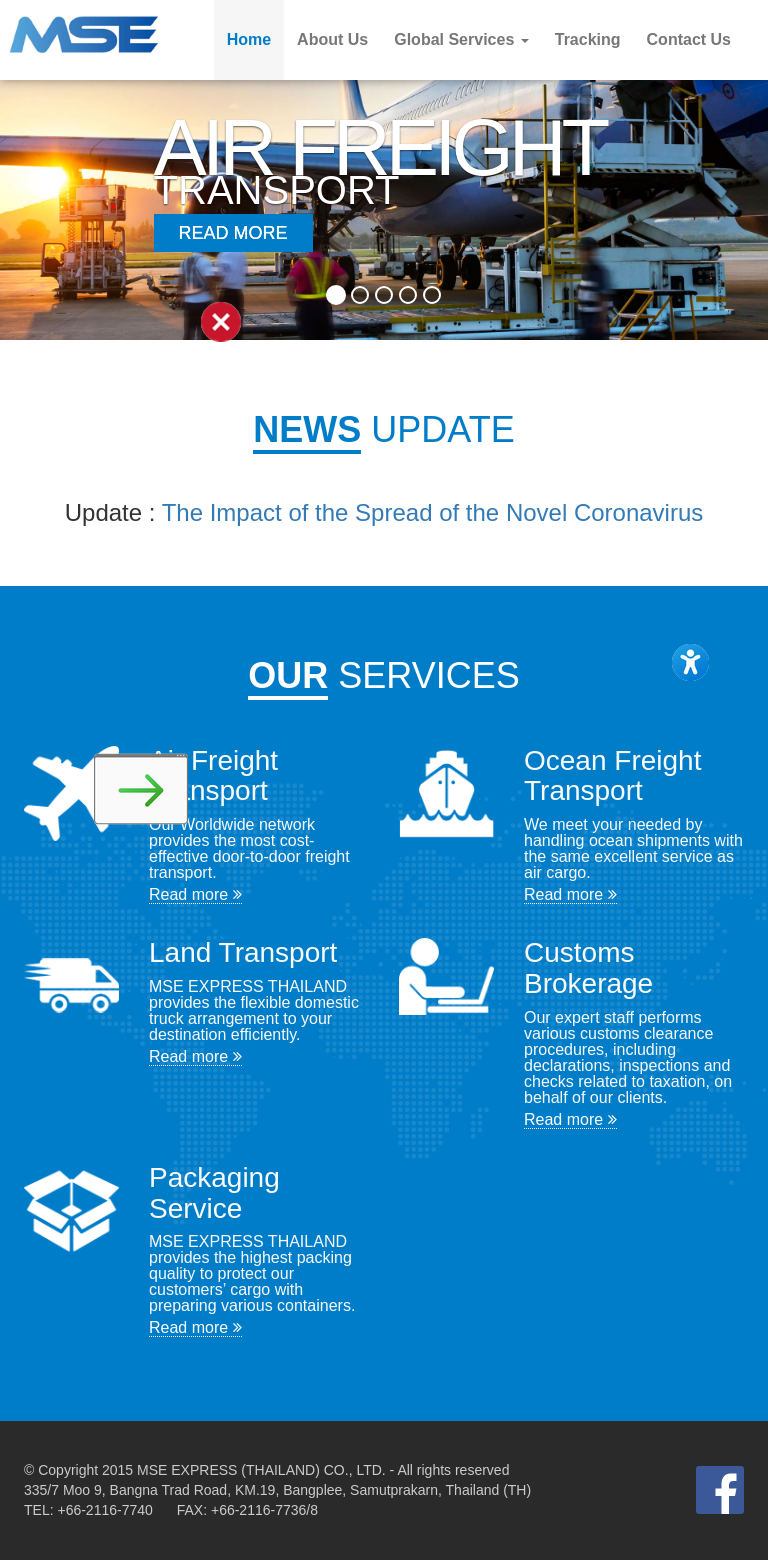 This screenshot has width=768, height=1560. What do you see at coordinates (141, 789) in the screenshot?
I see `move window to another display or position` at bounding box center [141, 789].